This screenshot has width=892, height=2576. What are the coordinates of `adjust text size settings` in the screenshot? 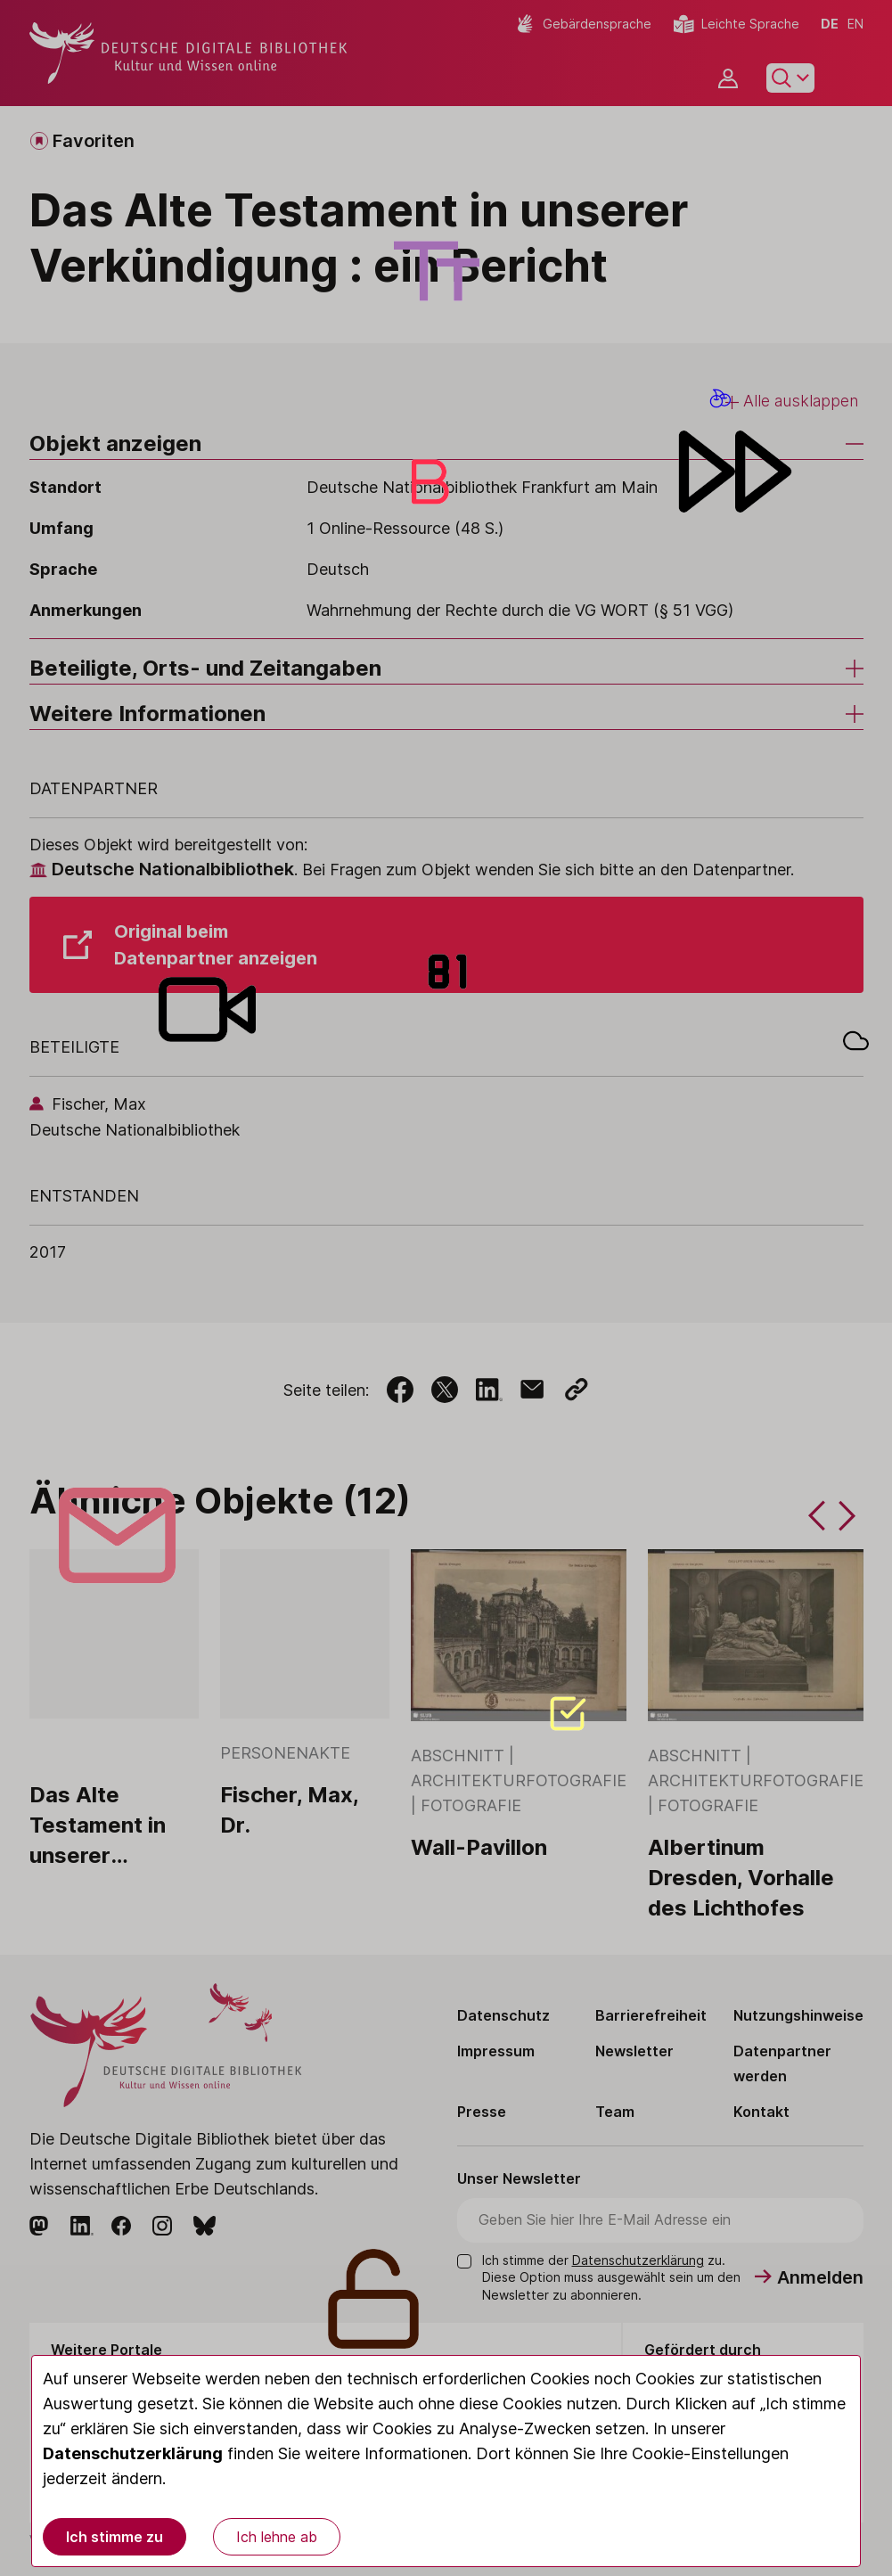 It's located at (437, 271).